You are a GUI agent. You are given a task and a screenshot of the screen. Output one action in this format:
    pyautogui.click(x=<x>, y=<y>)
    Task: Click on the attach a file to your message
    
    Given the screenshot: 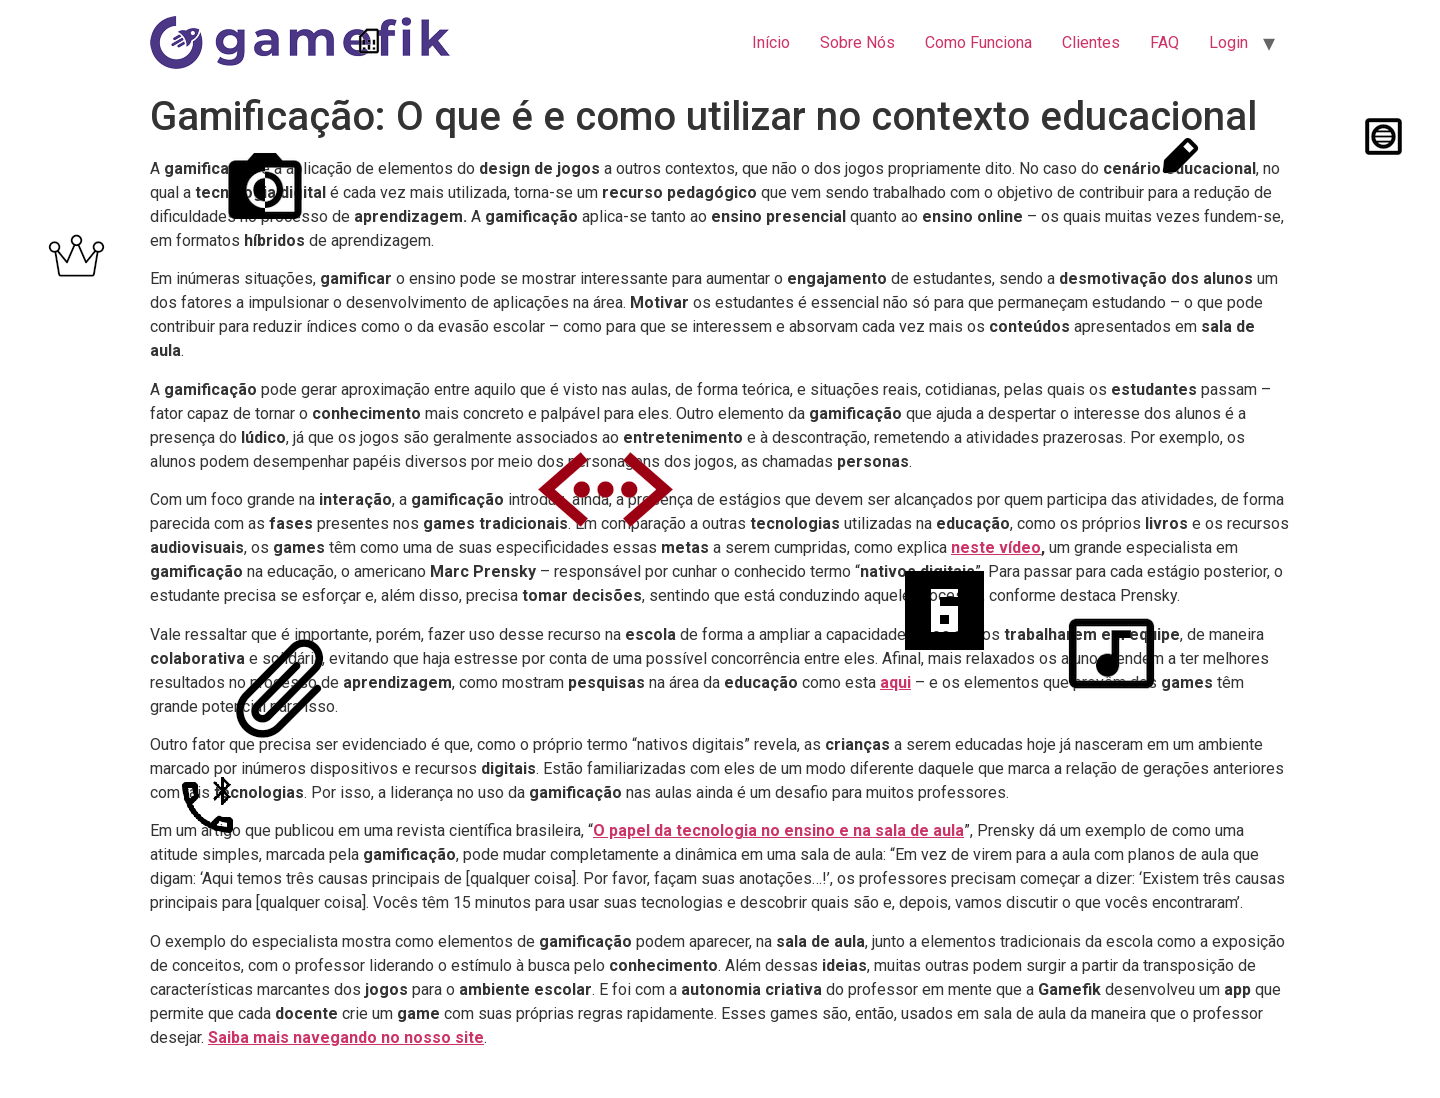 What is the action you would take?
    pyautogui.click(x=281, y=688)
    